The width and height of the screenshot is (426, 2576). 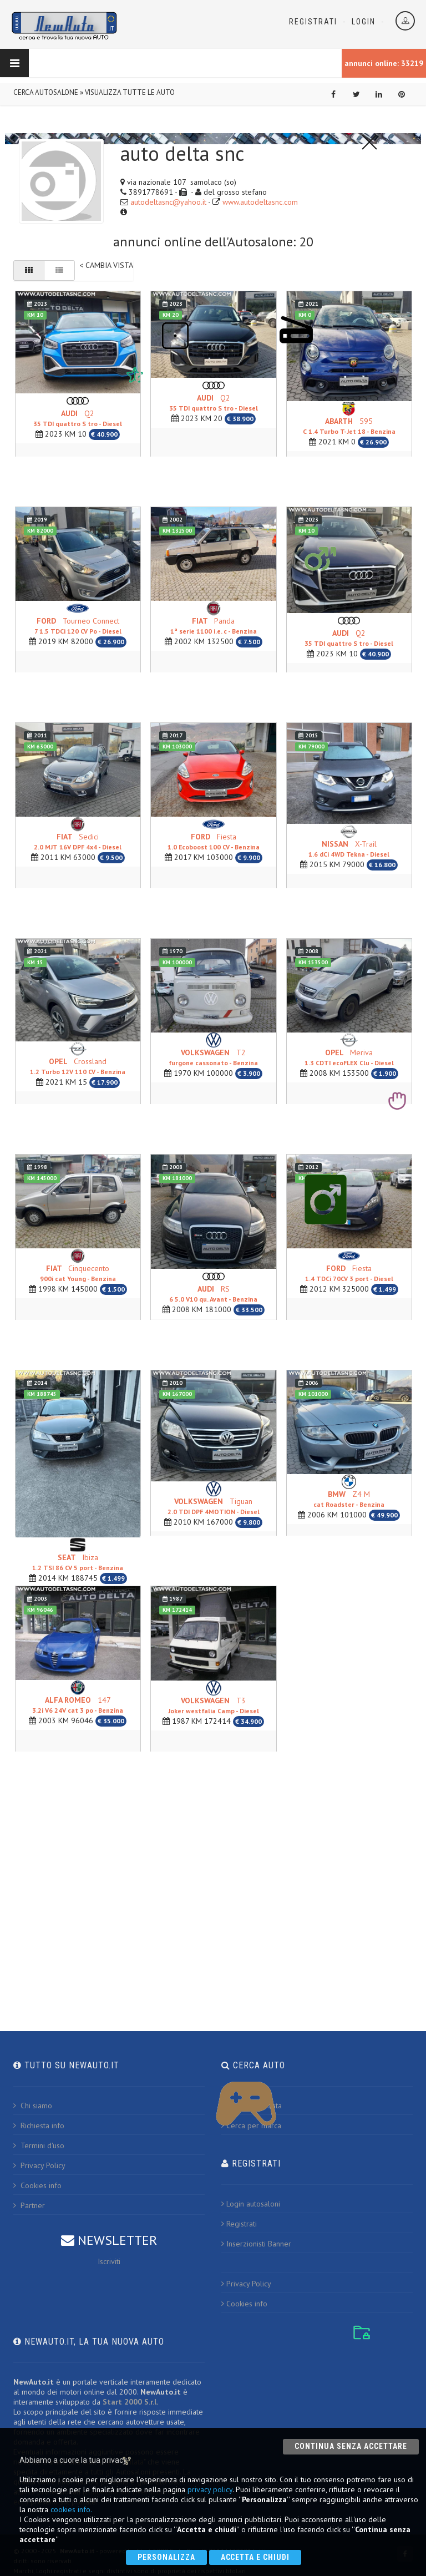 What do you see at coordinates (397, 1099) in the screenshot?
I see `drag to reorder or move an item` at bounding box center [397, 1099].